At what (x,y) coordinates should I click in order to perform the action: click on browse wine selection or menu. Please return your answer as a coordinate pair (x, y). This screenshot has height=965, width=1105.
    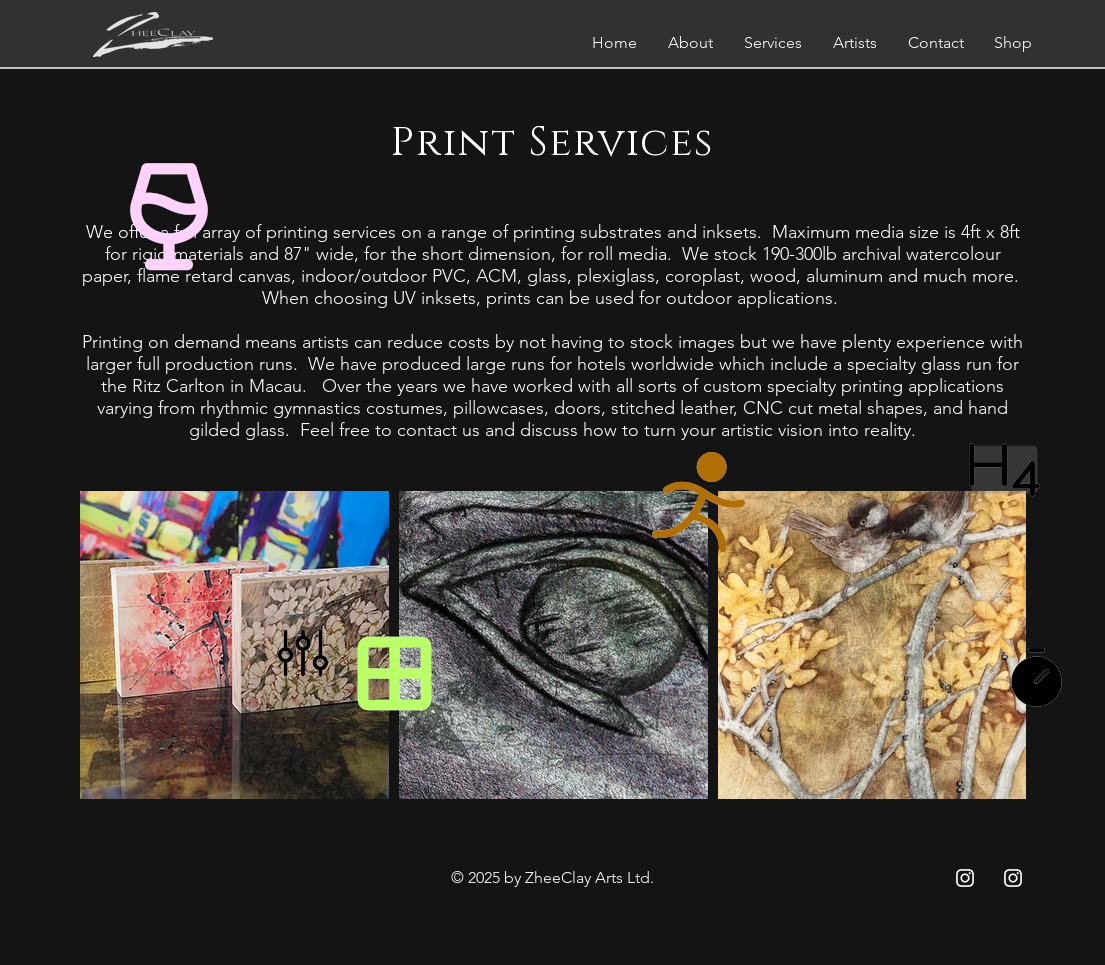
    Looking at the image, I should click on (169, 213).